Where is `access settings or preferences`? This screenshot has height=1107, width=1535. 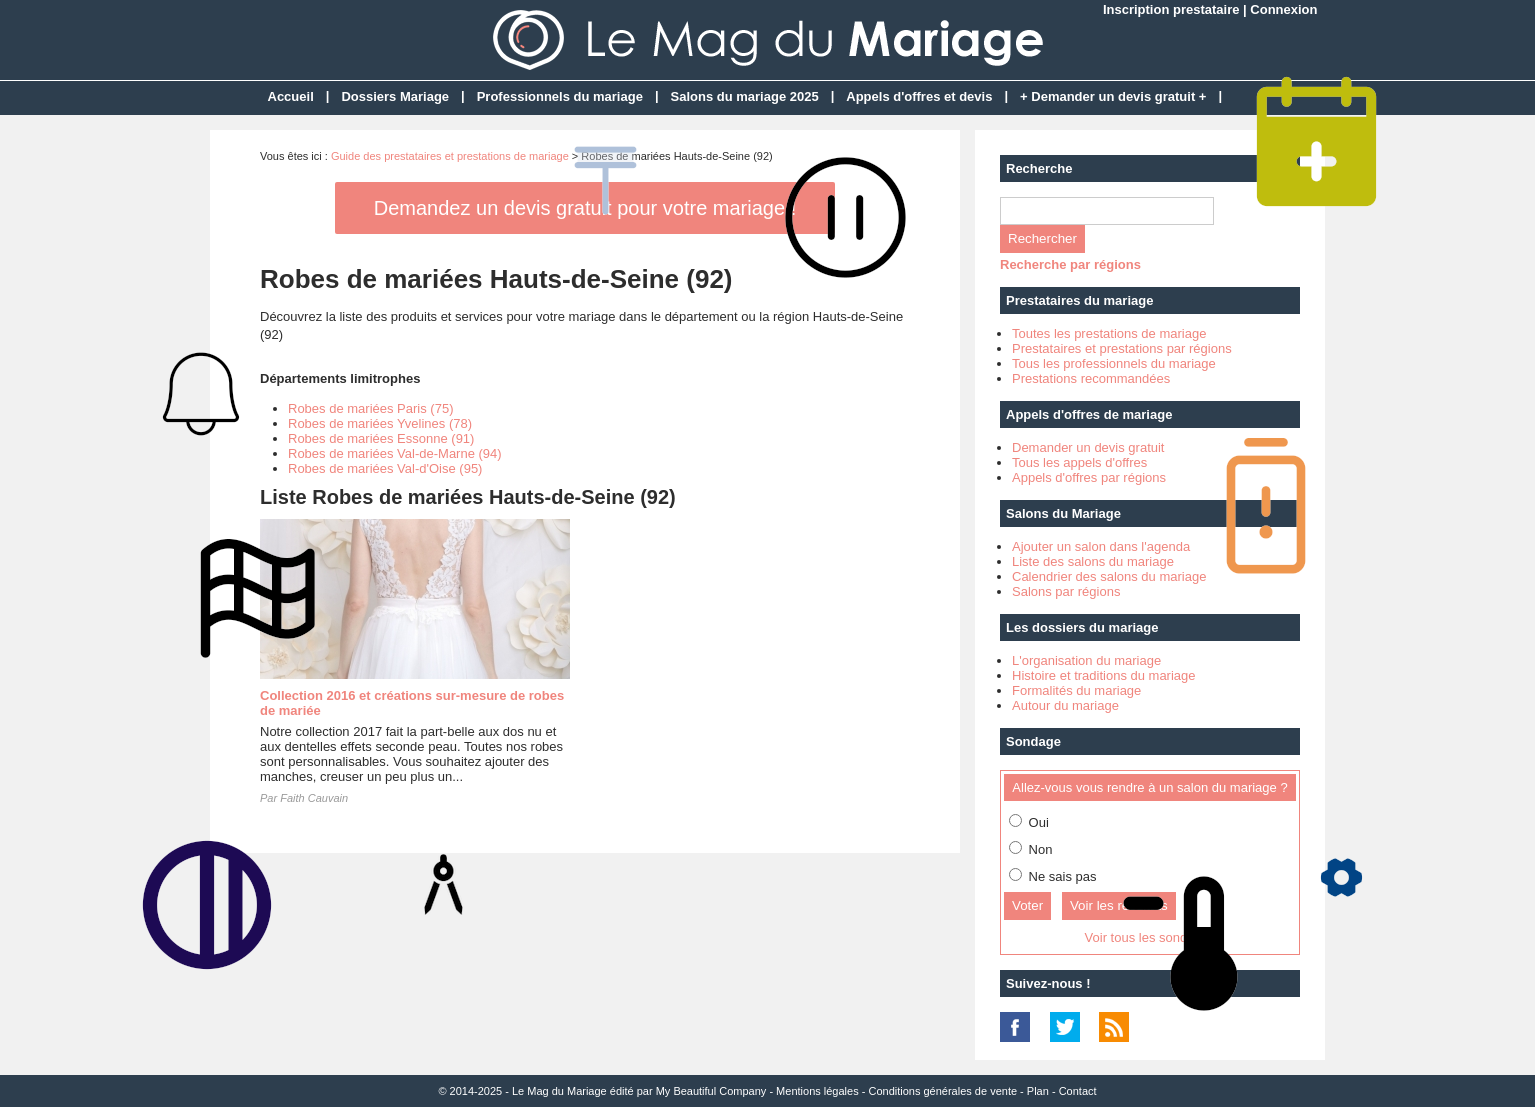
access settings or preferences is located at coordinates (1341, 877).